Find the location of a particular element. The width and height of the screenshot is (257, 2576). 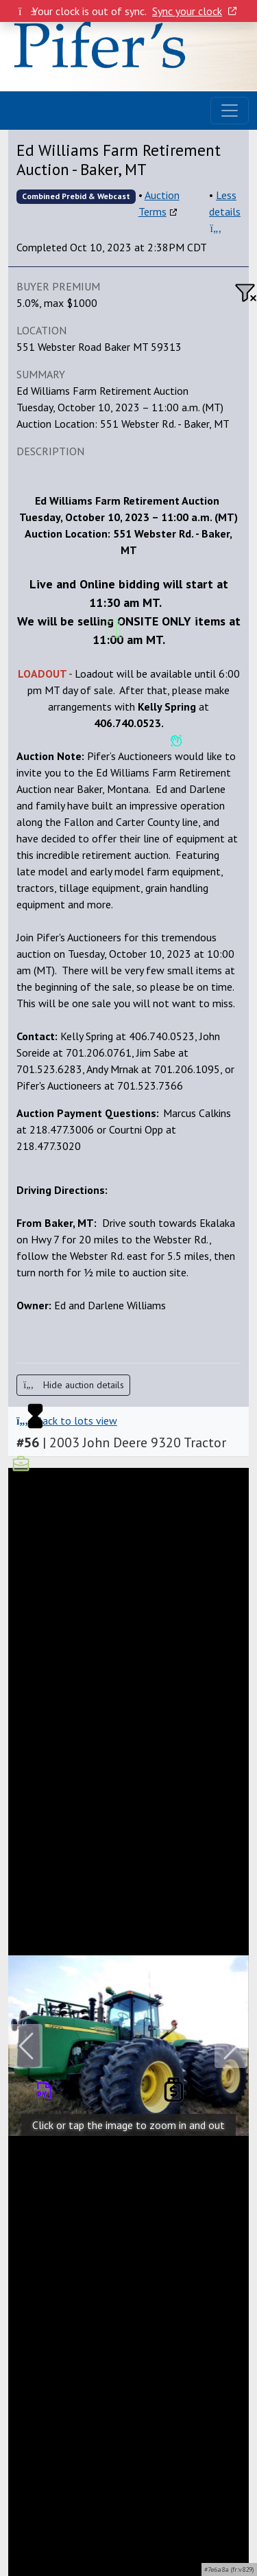

log out or exit the application is located at coordinates (113, 629).